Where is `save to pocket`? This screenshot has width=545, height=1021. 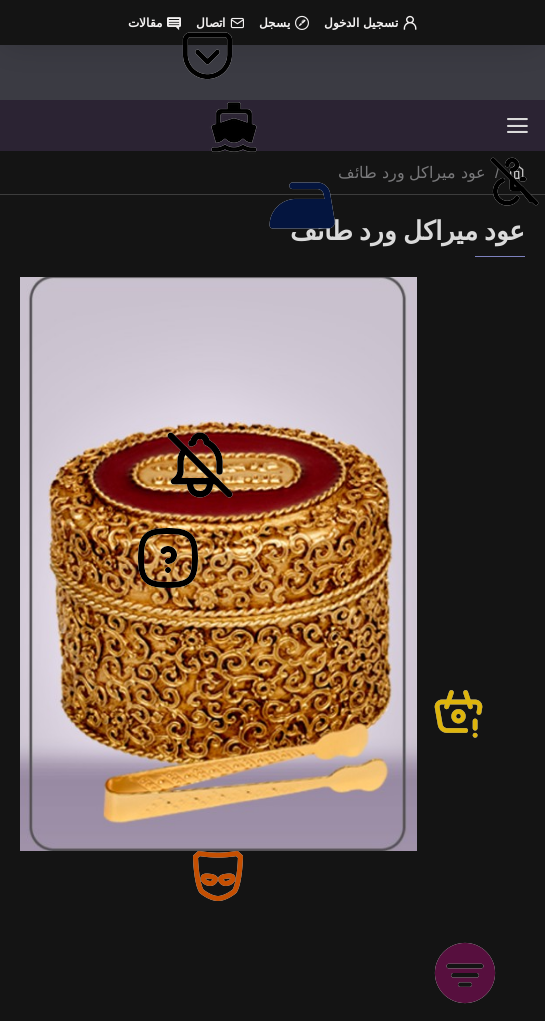 save to pocket is located at coordinates (207, 54).